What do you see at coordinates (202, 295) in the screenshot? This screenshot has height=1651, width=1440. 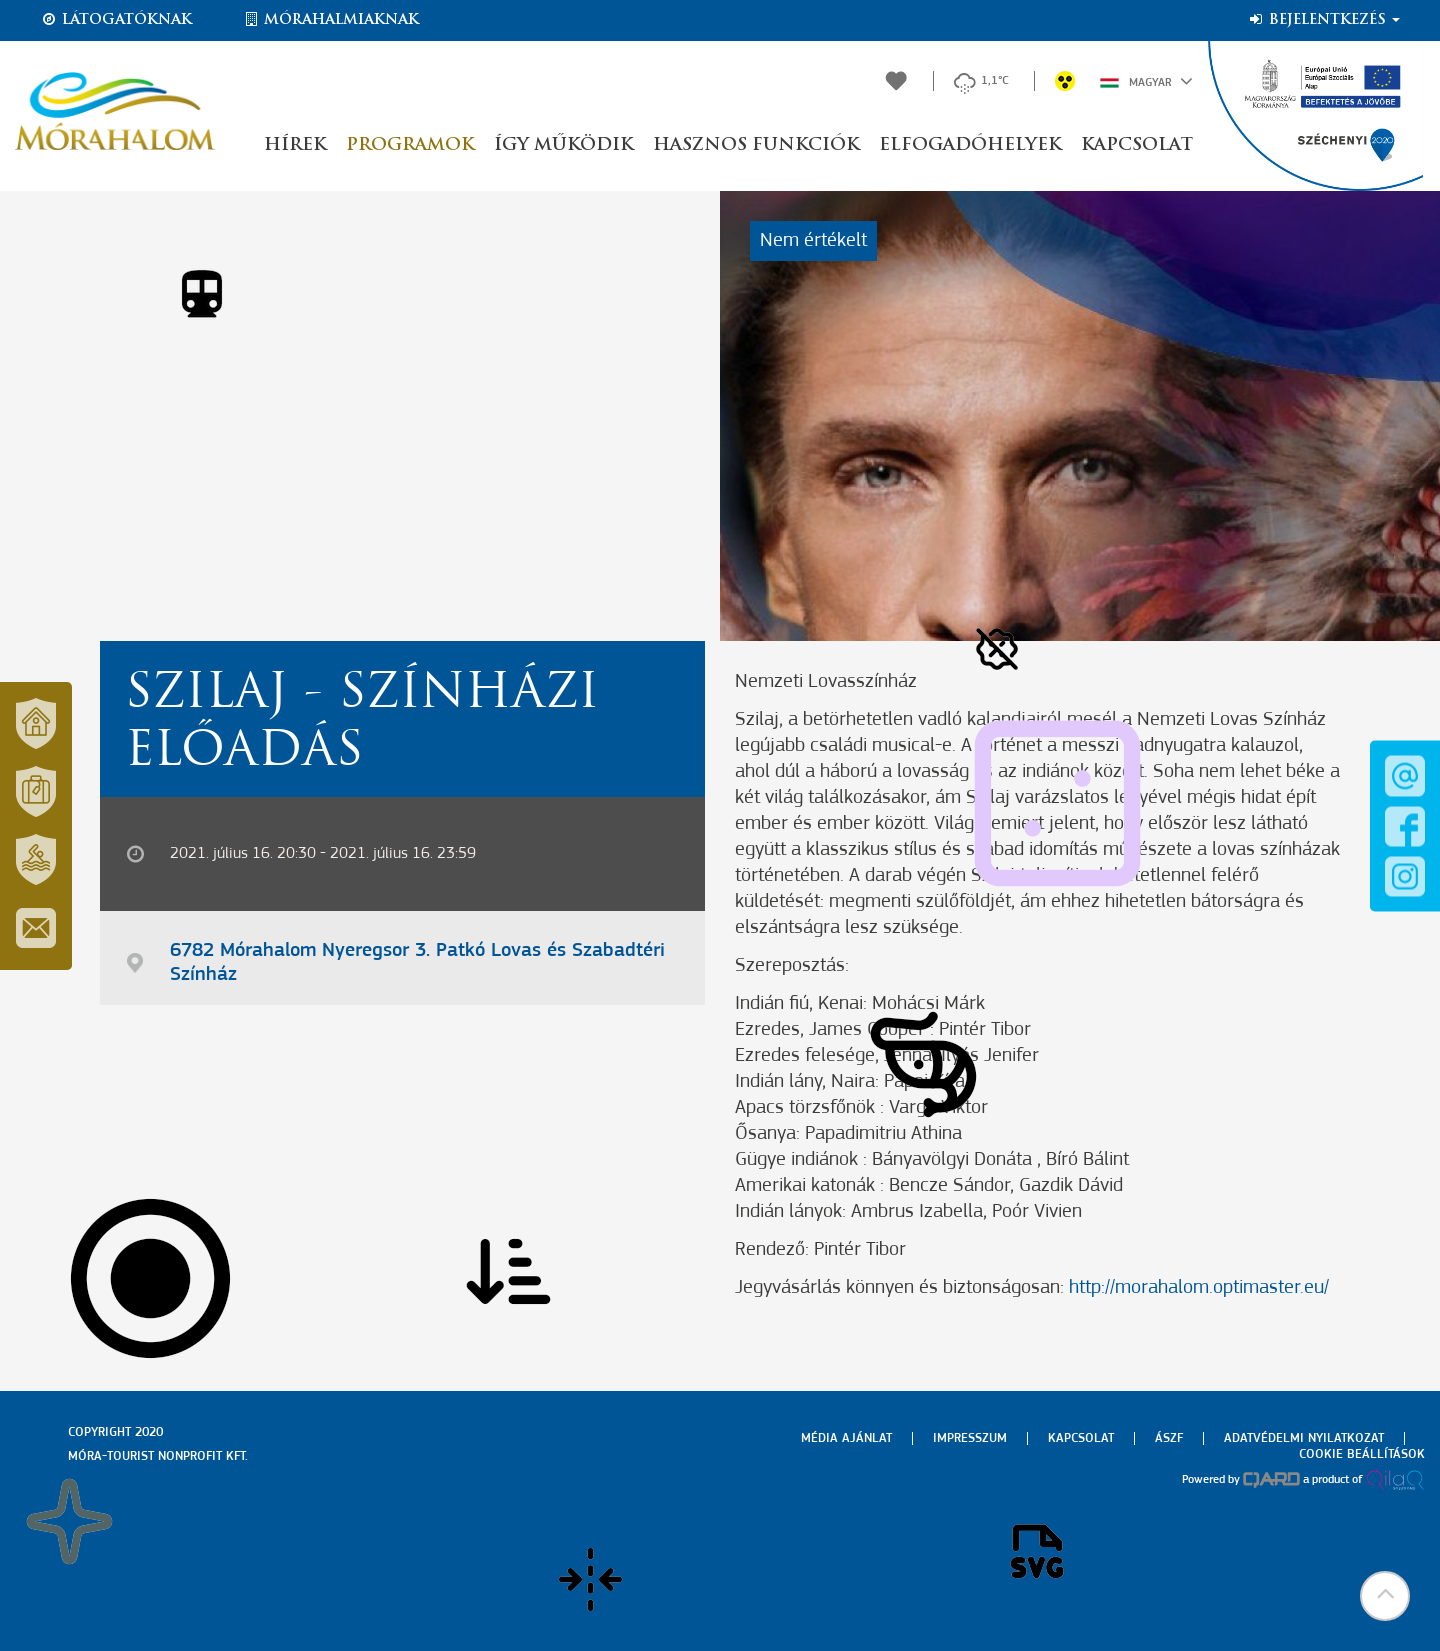 I see `get public transit directions` at bounding box center [202, 295].